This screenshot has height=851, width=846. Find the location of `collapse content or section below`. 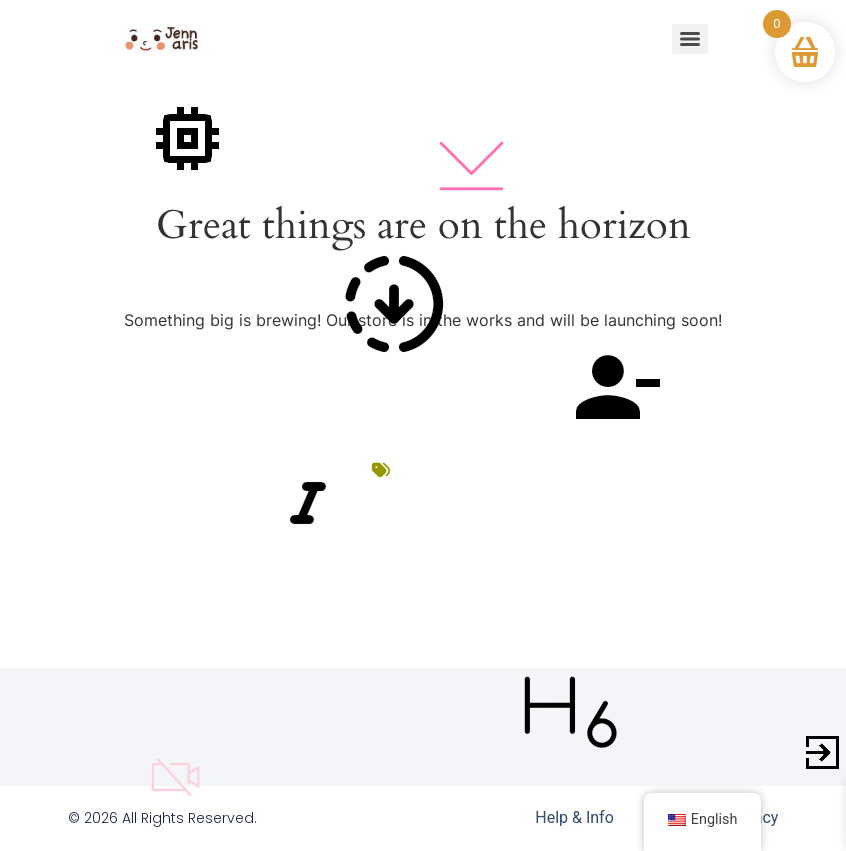

collapse content or section below is located at coordinates (471, 164).